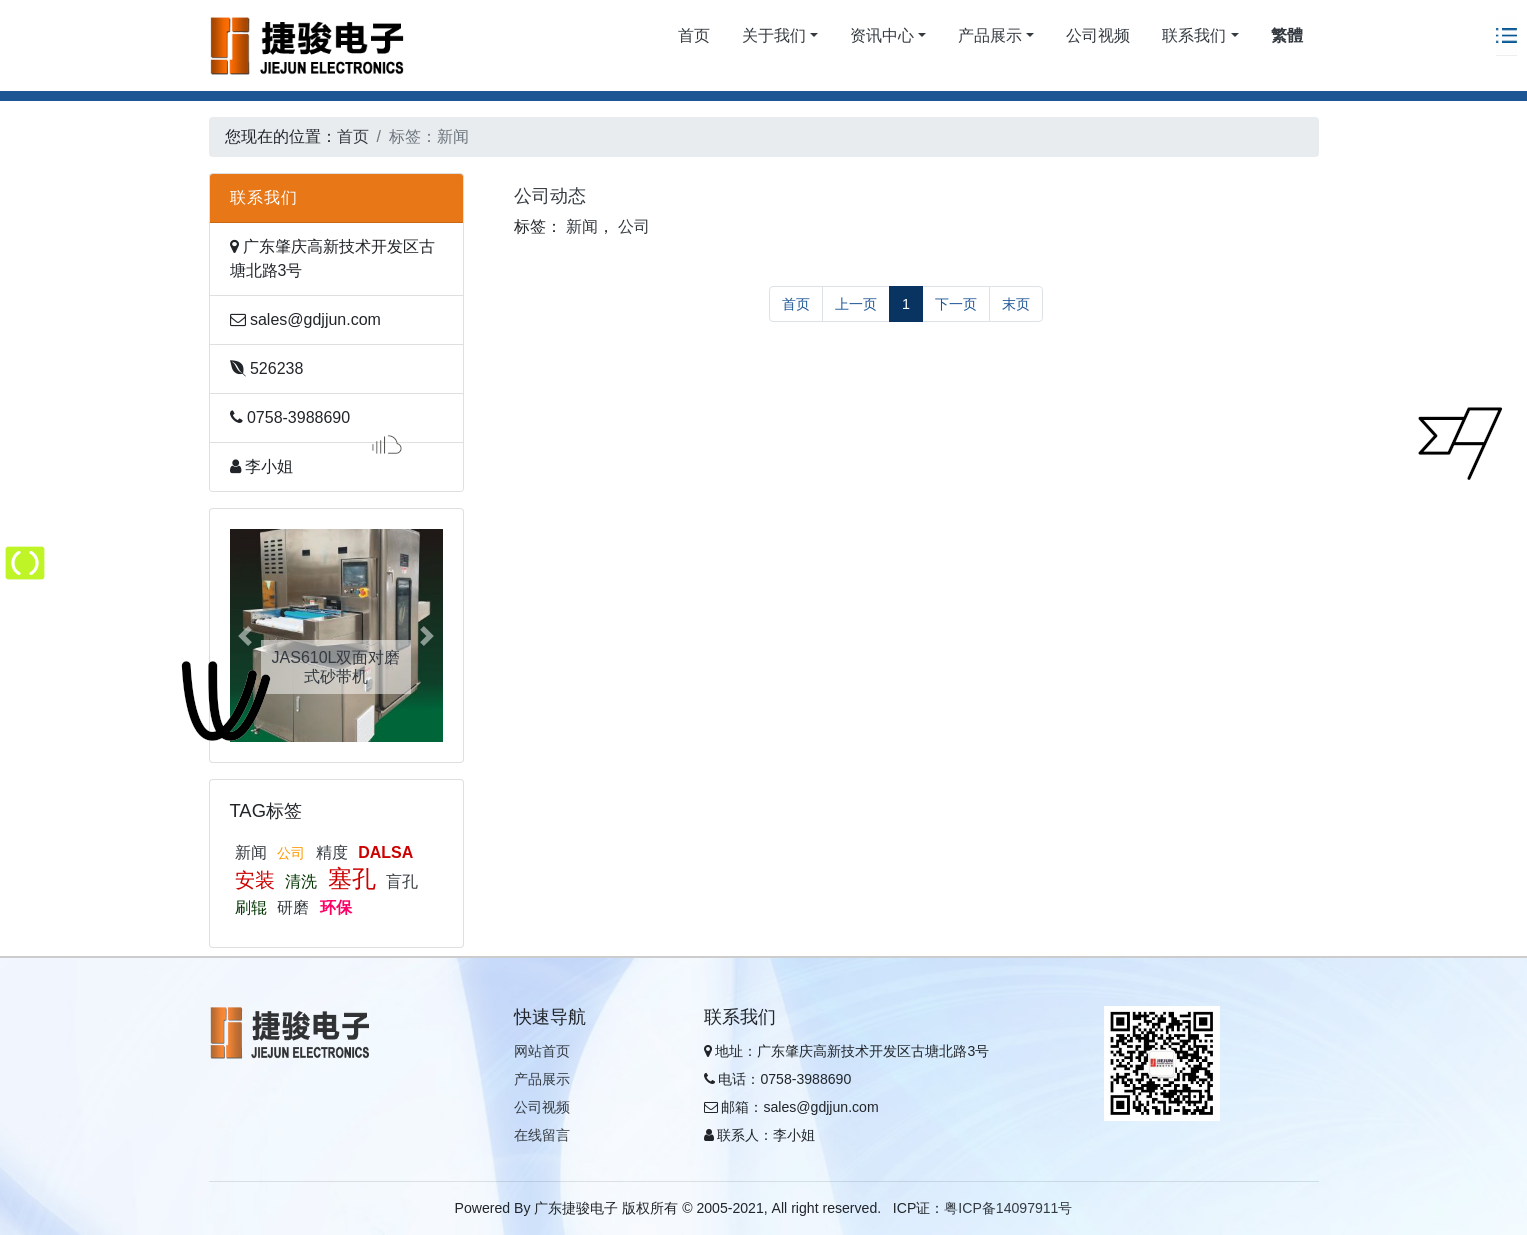 The height and width of the screenshot is (1235, 1527). What do you see at coordinates (386, 445) in the screenshot?
I see `open soundcloud app` at bounding box center [386, 445].